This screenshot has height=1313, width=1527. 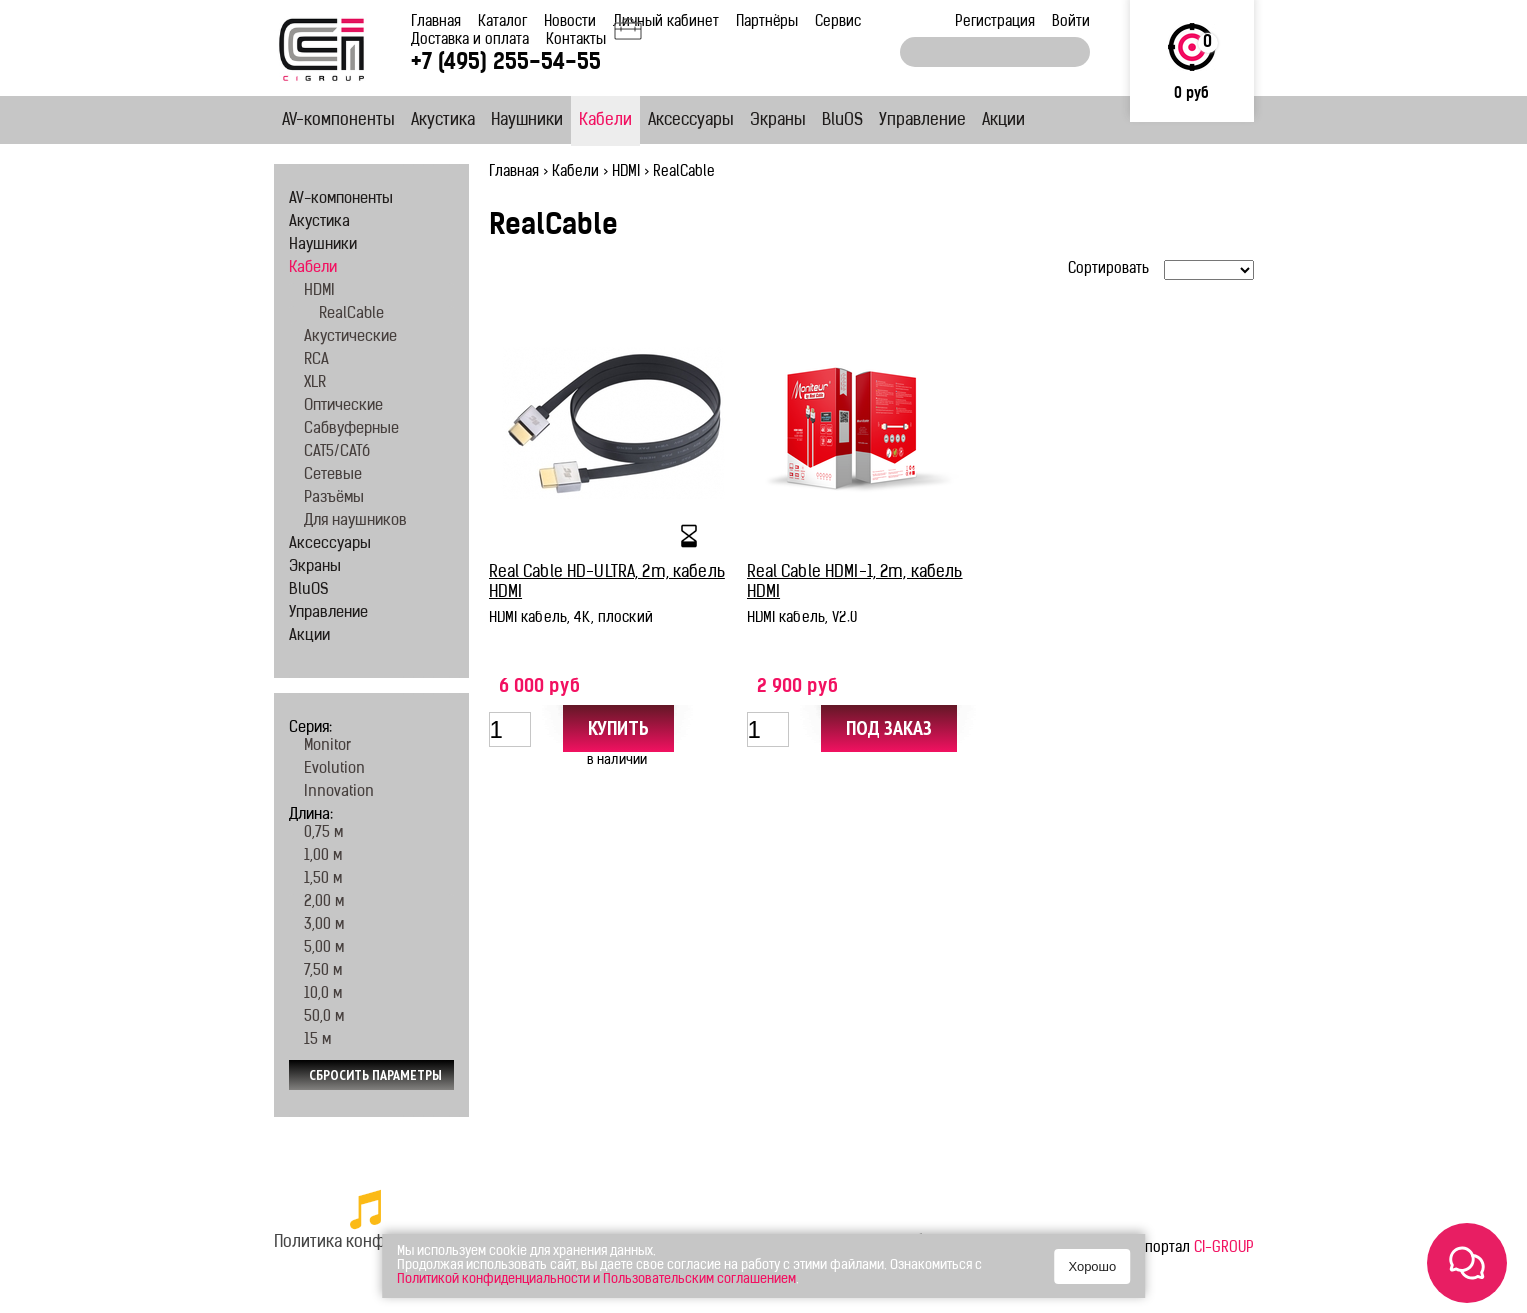 I want to click on access music library or player, so click(x=365, y=1209).